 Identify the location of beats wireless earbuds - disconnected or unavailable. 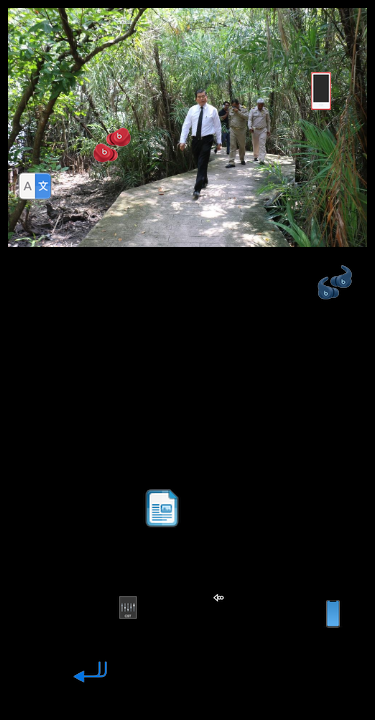
(112, 145).